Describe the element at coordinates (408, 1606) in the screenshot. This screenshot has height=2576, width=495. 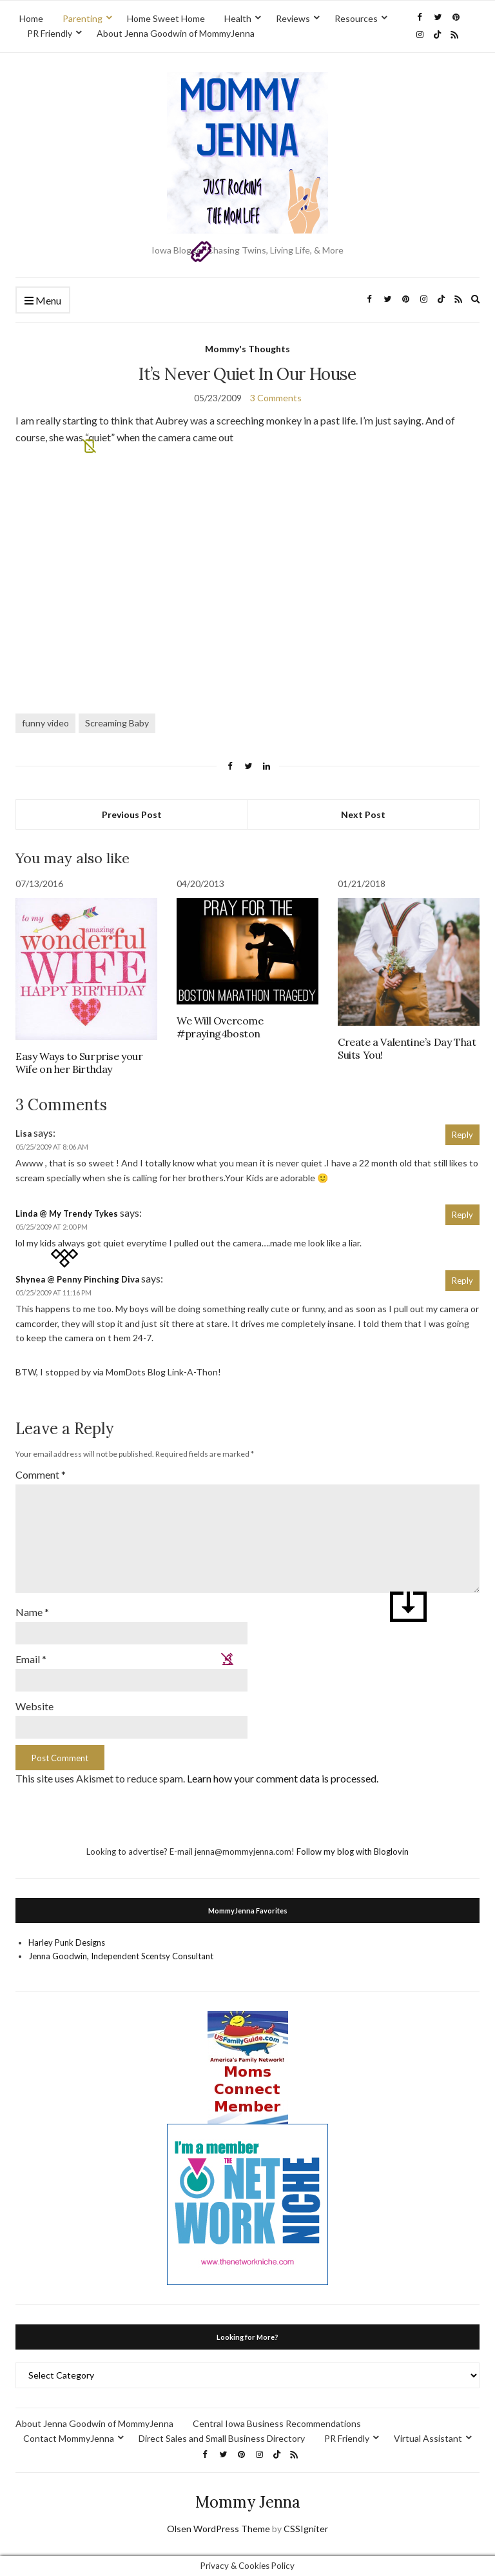
I see `download or install a system update` at that location.